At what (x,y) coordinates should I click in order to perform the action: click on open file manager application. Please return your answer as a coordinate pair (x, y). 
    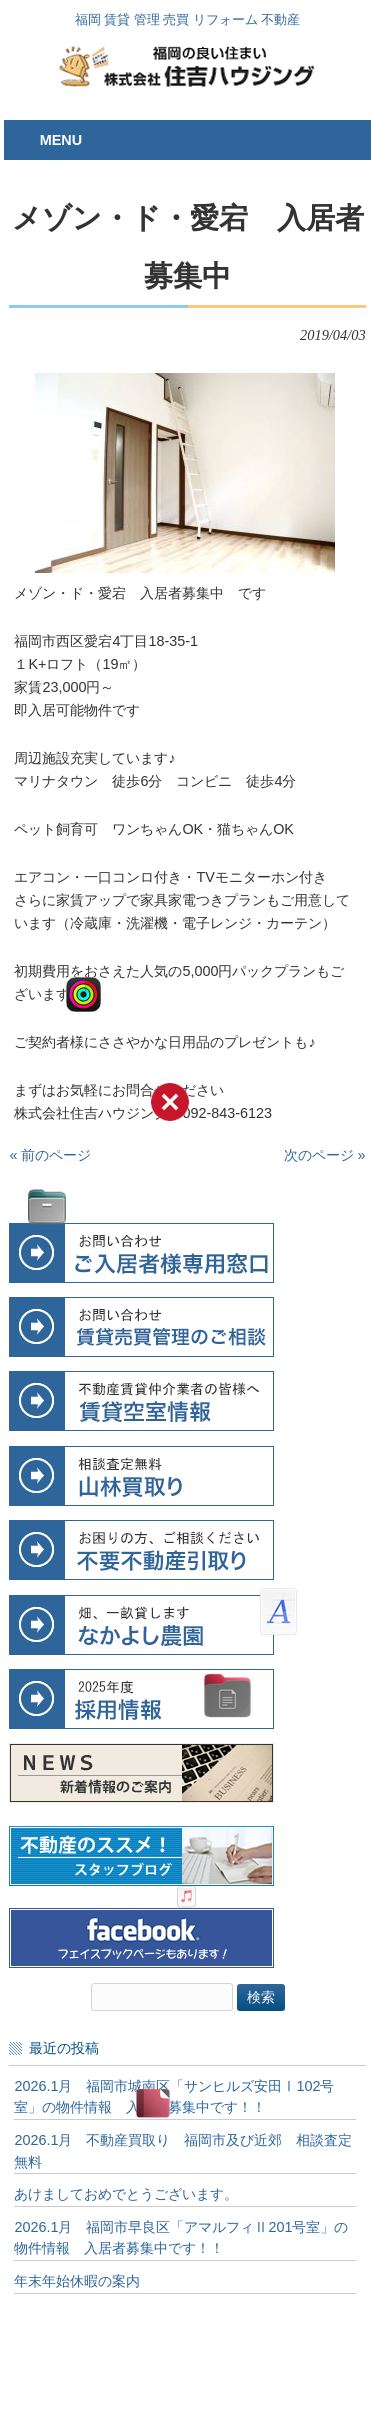
    Looking at the image, I should click on (47, 1206).